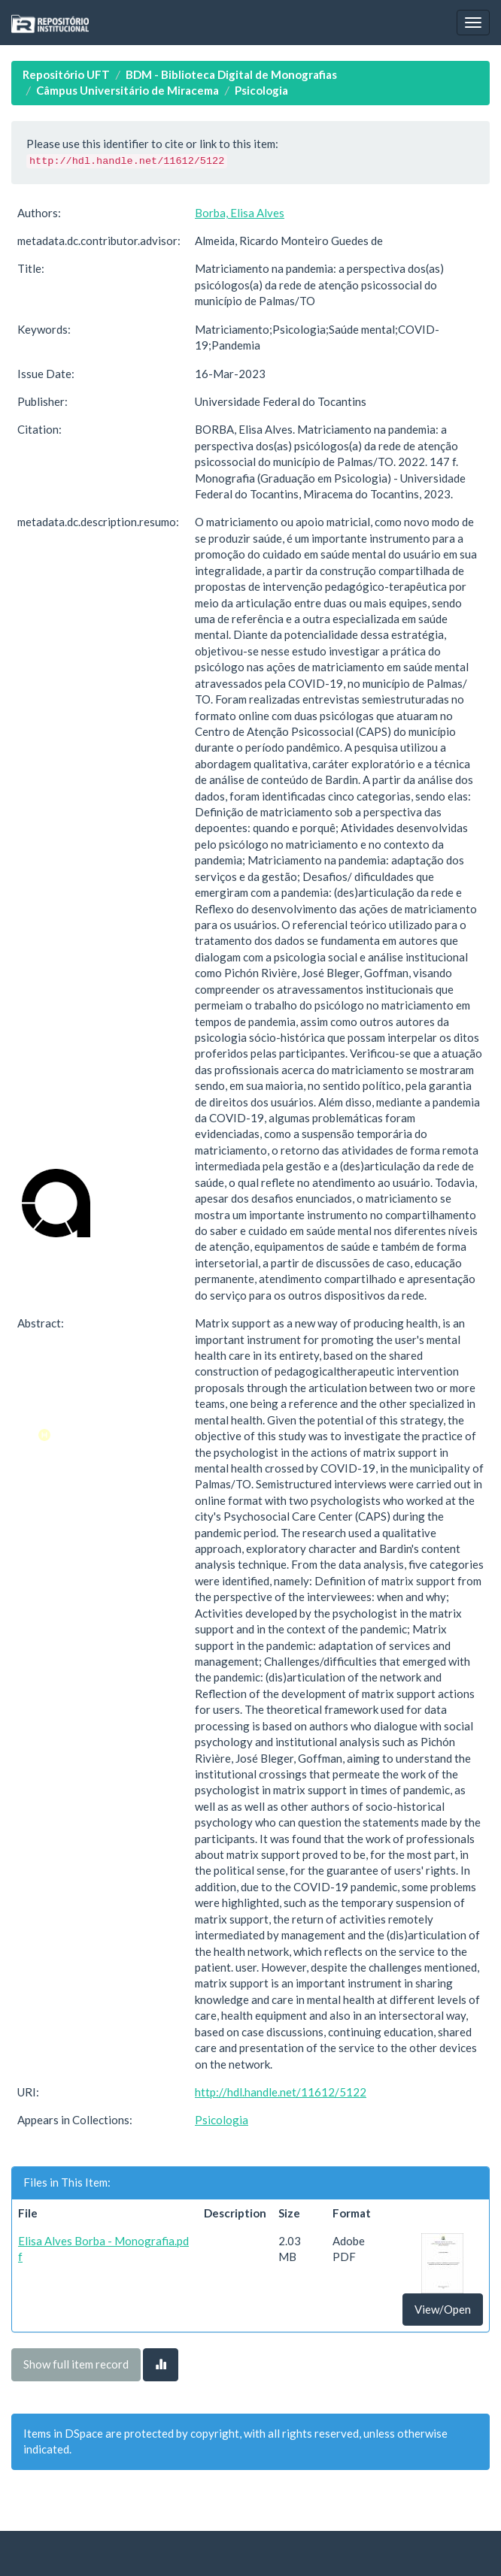  I want to click on akaunting accounting software logo, so click(56, 1203).